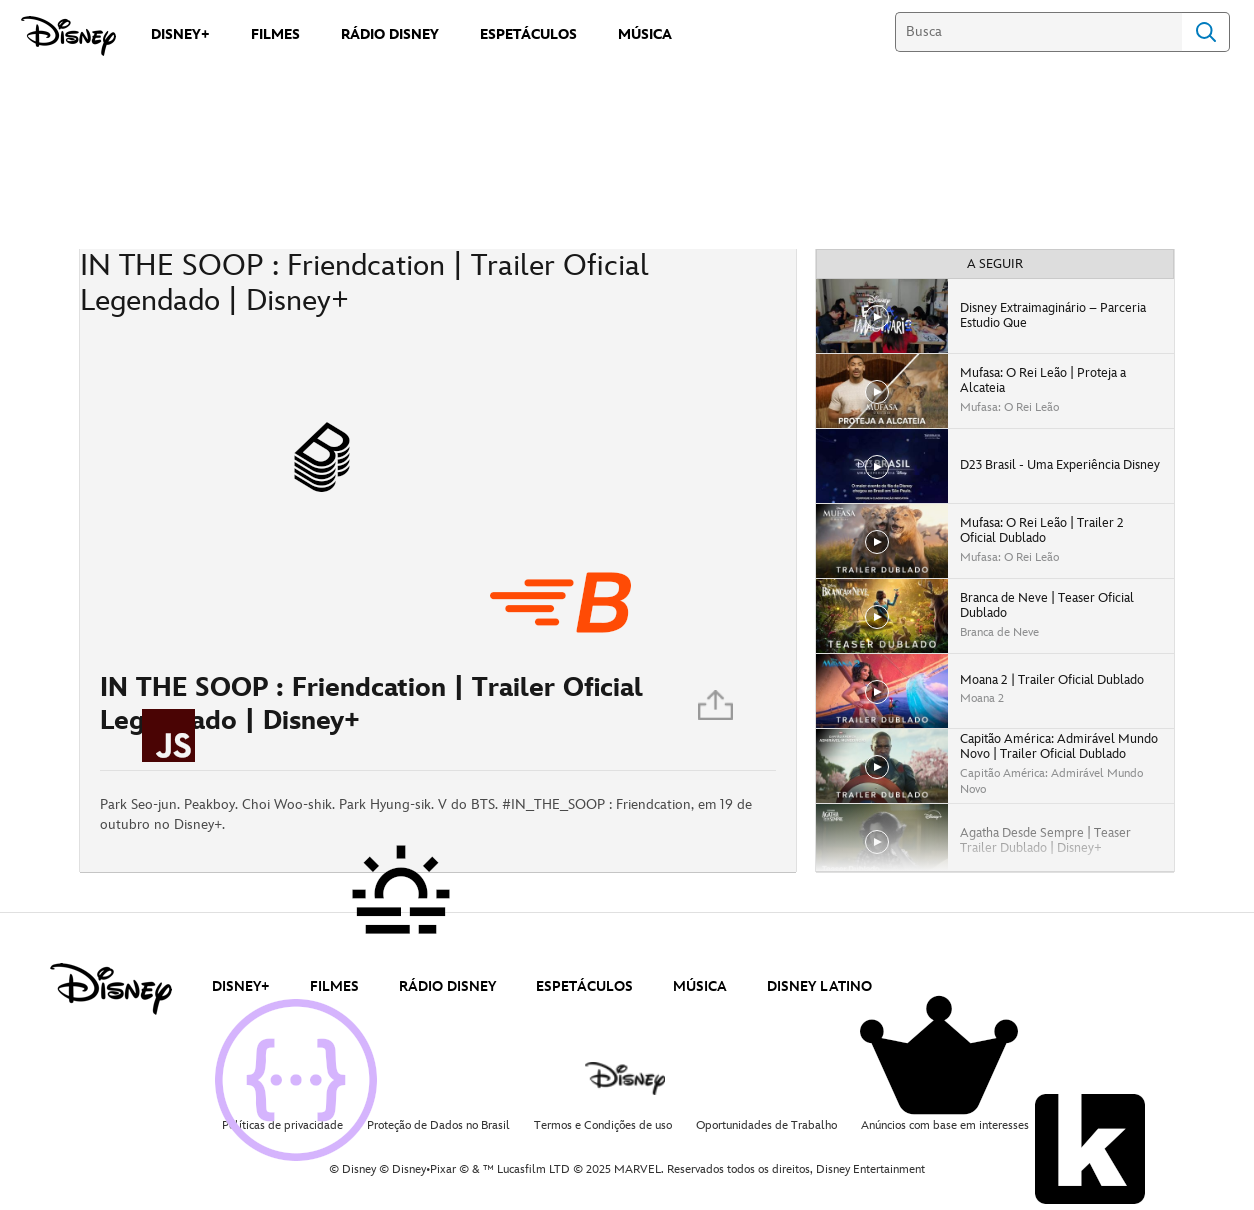 This screenshot has height=1210, width=1254. Describe the element at coordinates (560, 602) in the screenshot. I see `BlazeMeter logo - performance testing platform` at that location.